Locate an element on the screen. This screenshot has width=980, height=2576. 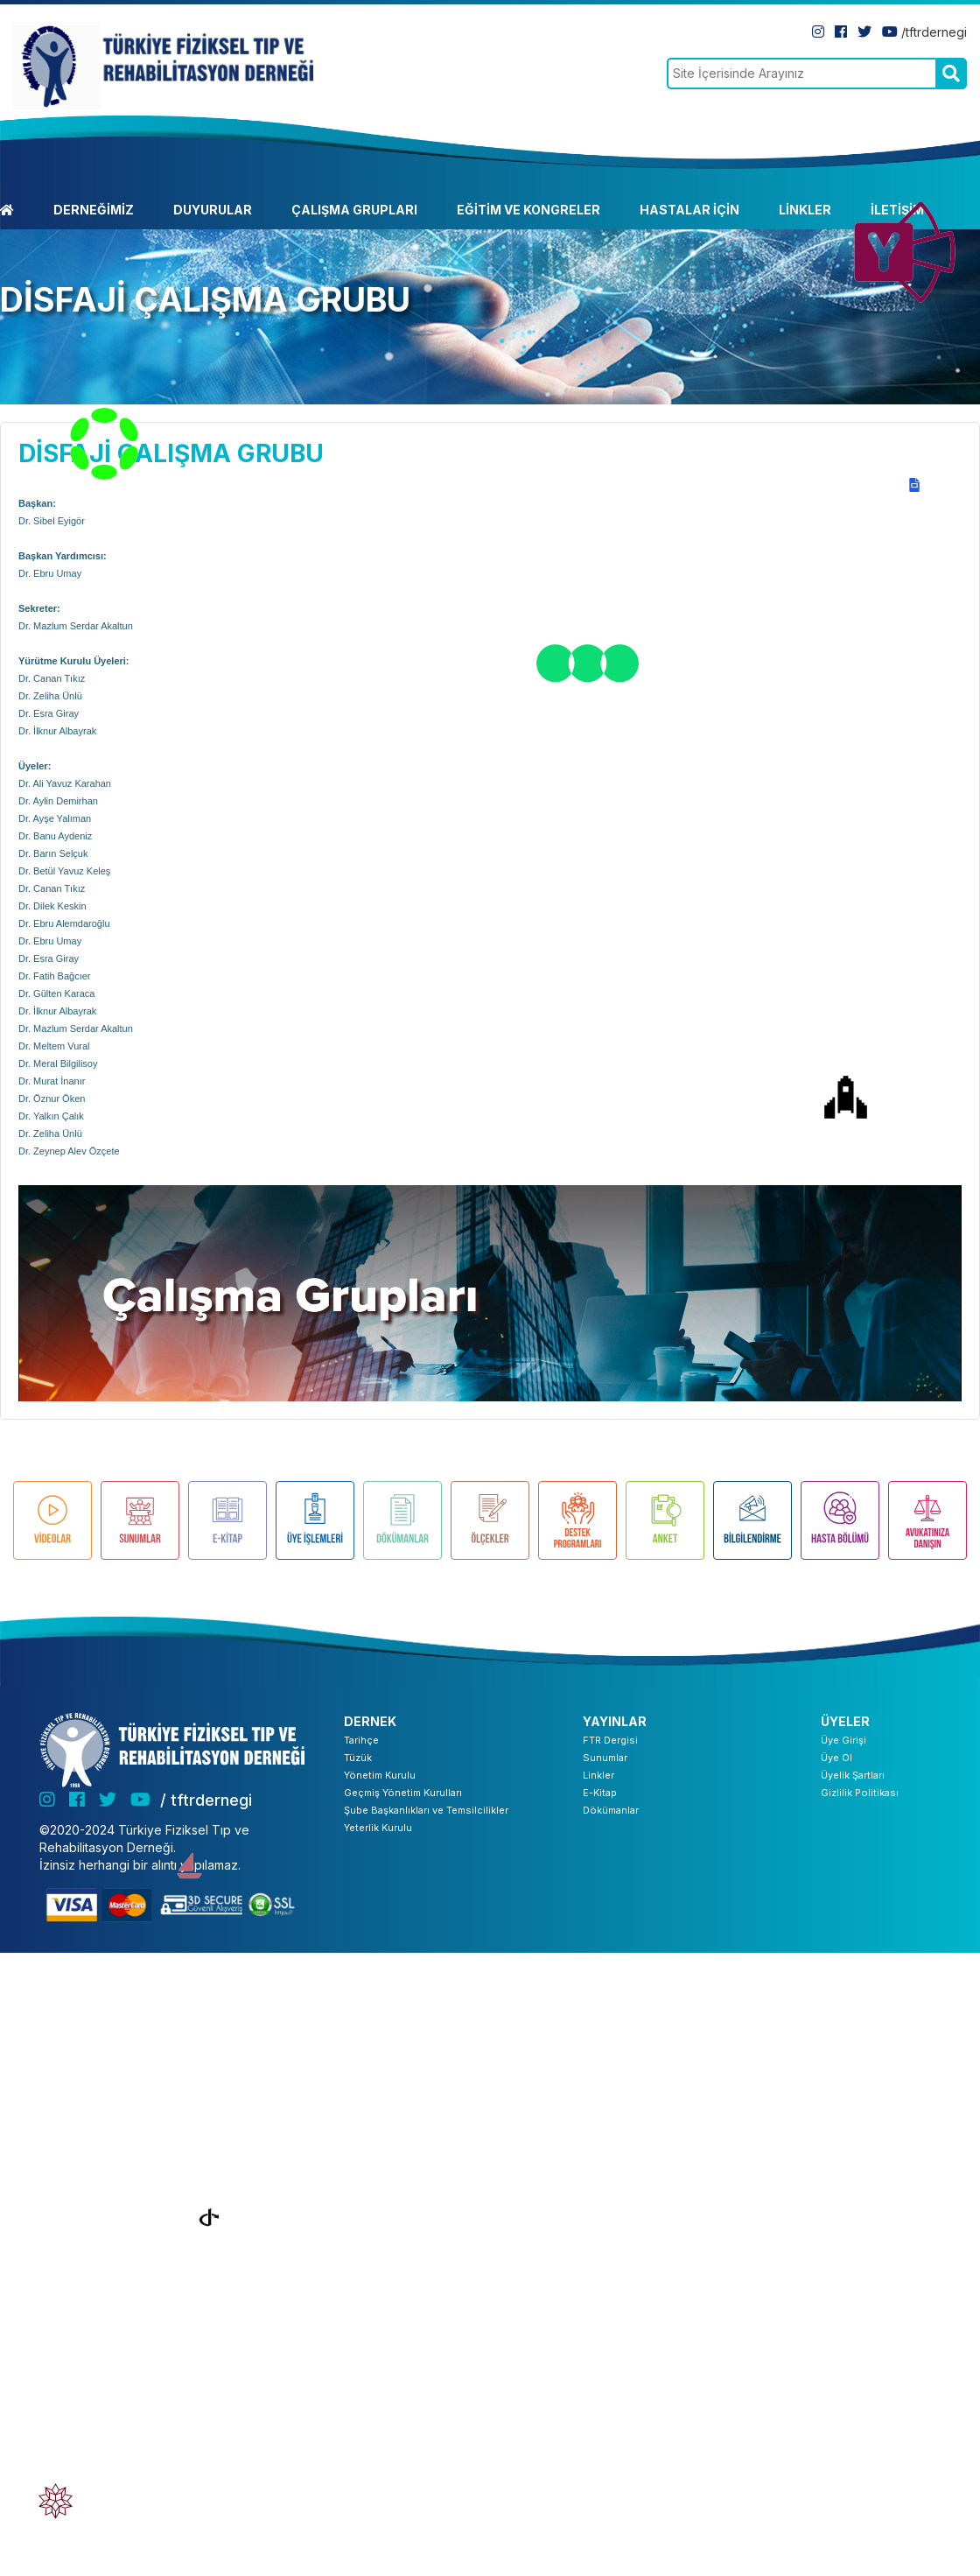
open Yammer enterprise social network is located at coordinates (905, 252).